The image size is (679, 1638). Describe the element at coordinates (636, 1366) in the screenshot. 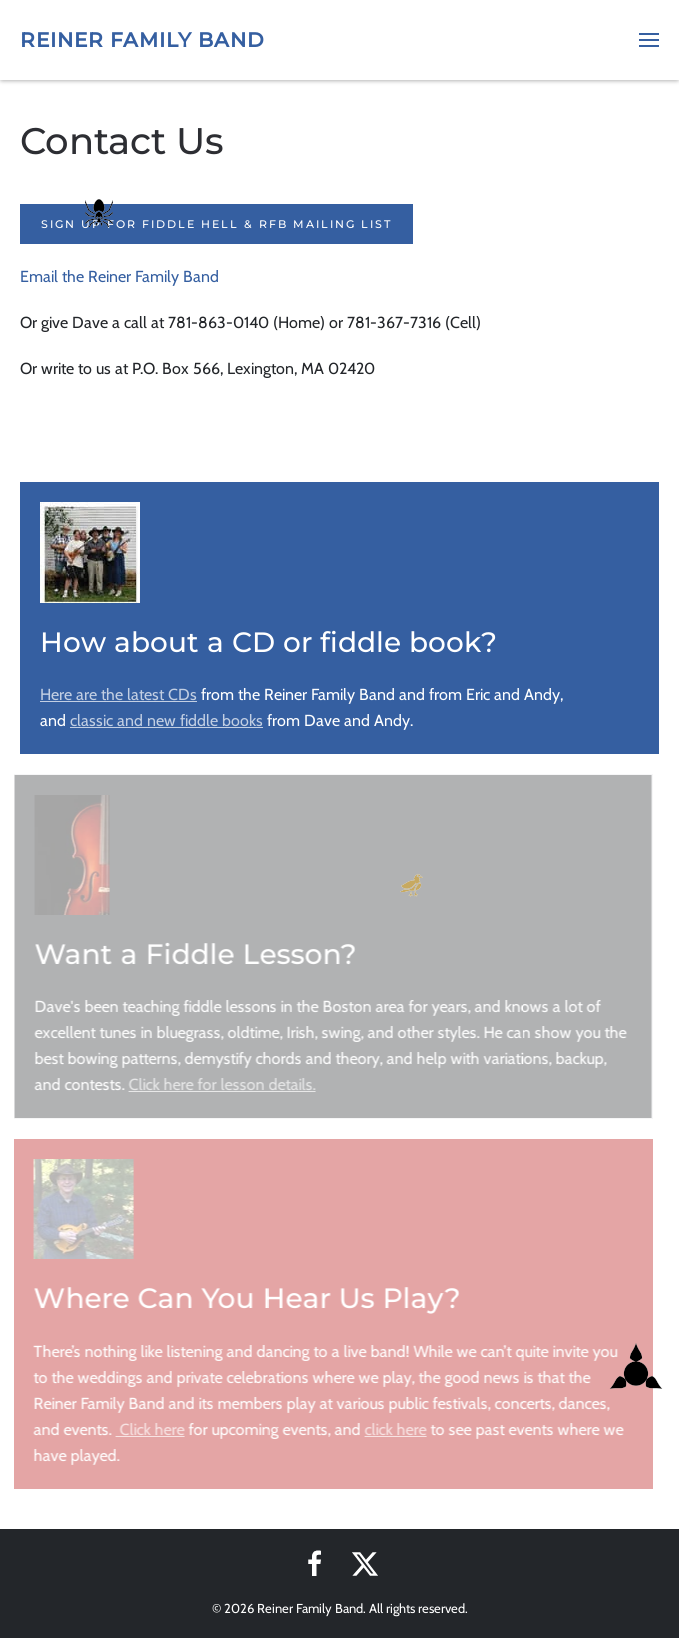

I see `indicates player has reached level three` at that location.